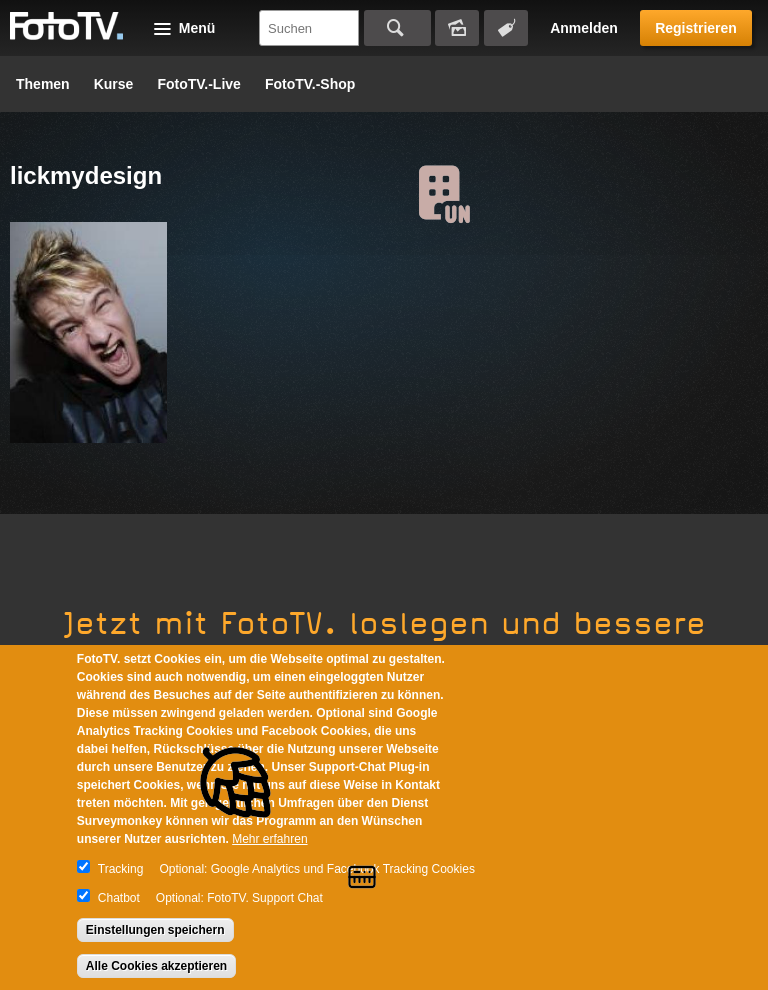  Describe the element at coordinates (235, 782) in the screenshot. I see `browse or filter craft beer options` at that location.